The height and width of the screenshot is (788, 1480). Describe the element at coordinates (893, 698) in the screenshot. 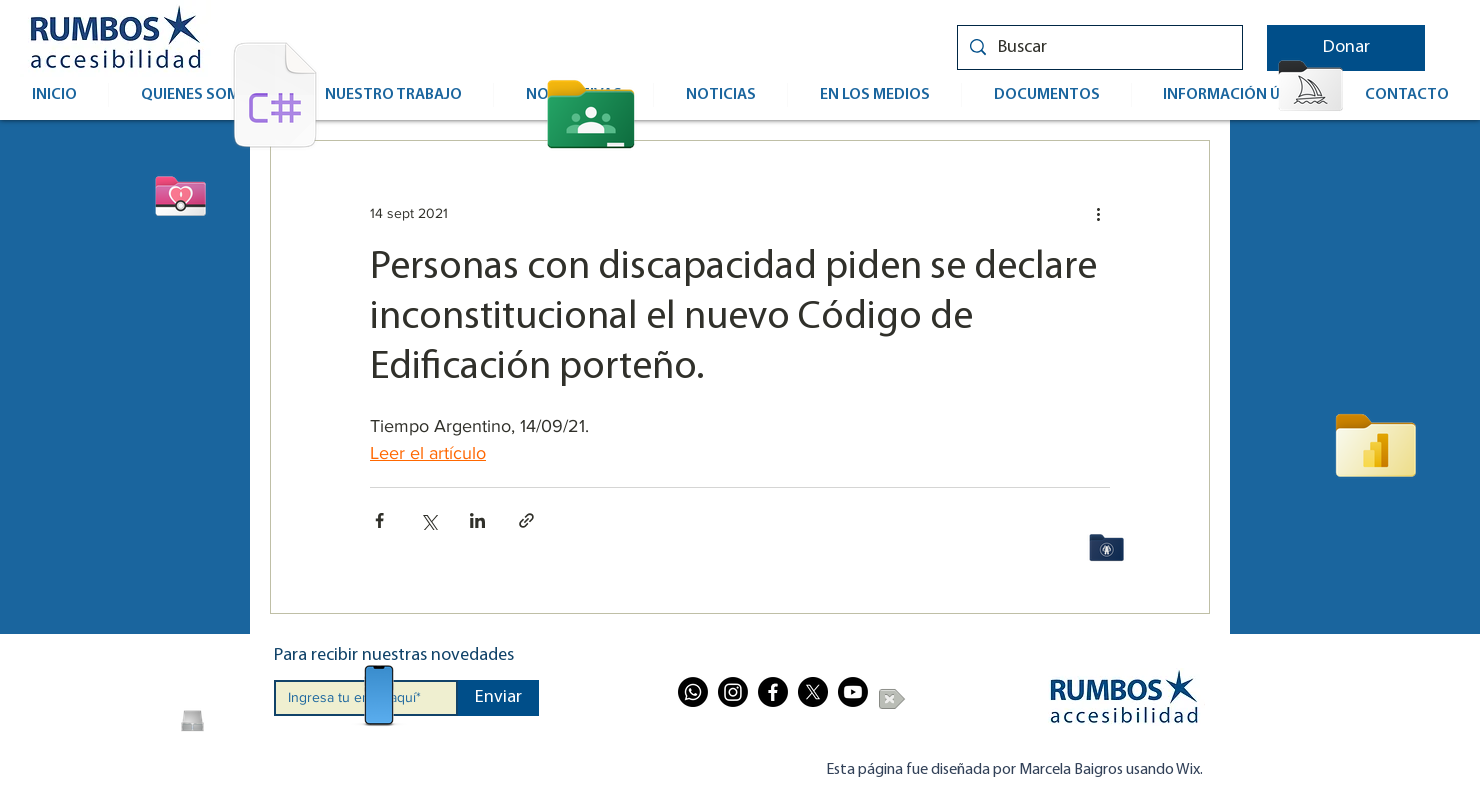

I see `clear text or input field` at that location.